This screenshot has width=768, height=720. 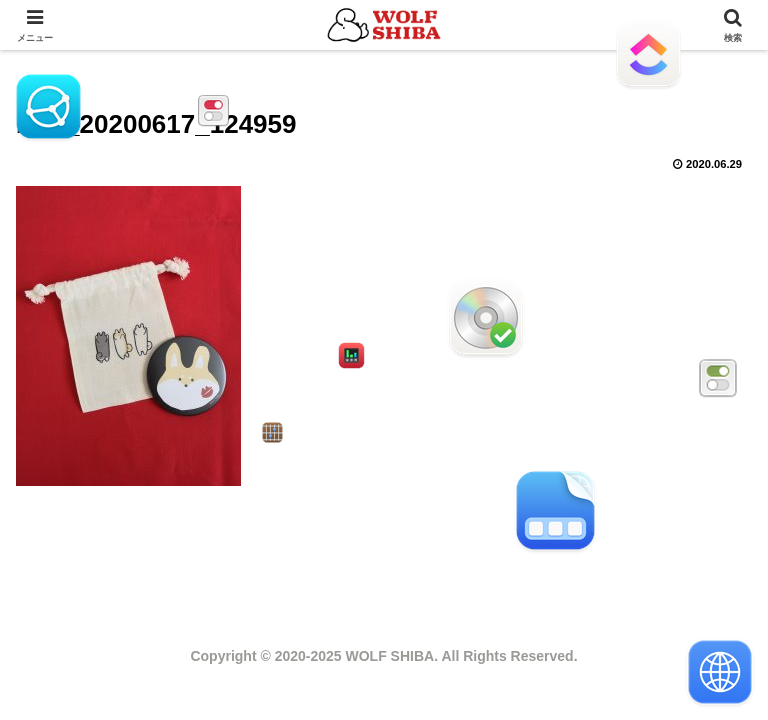 What do you see at coordinates (351, 355) in the screenshot?
I see `open carla audio plugin host` at bounding box center [351, 355].